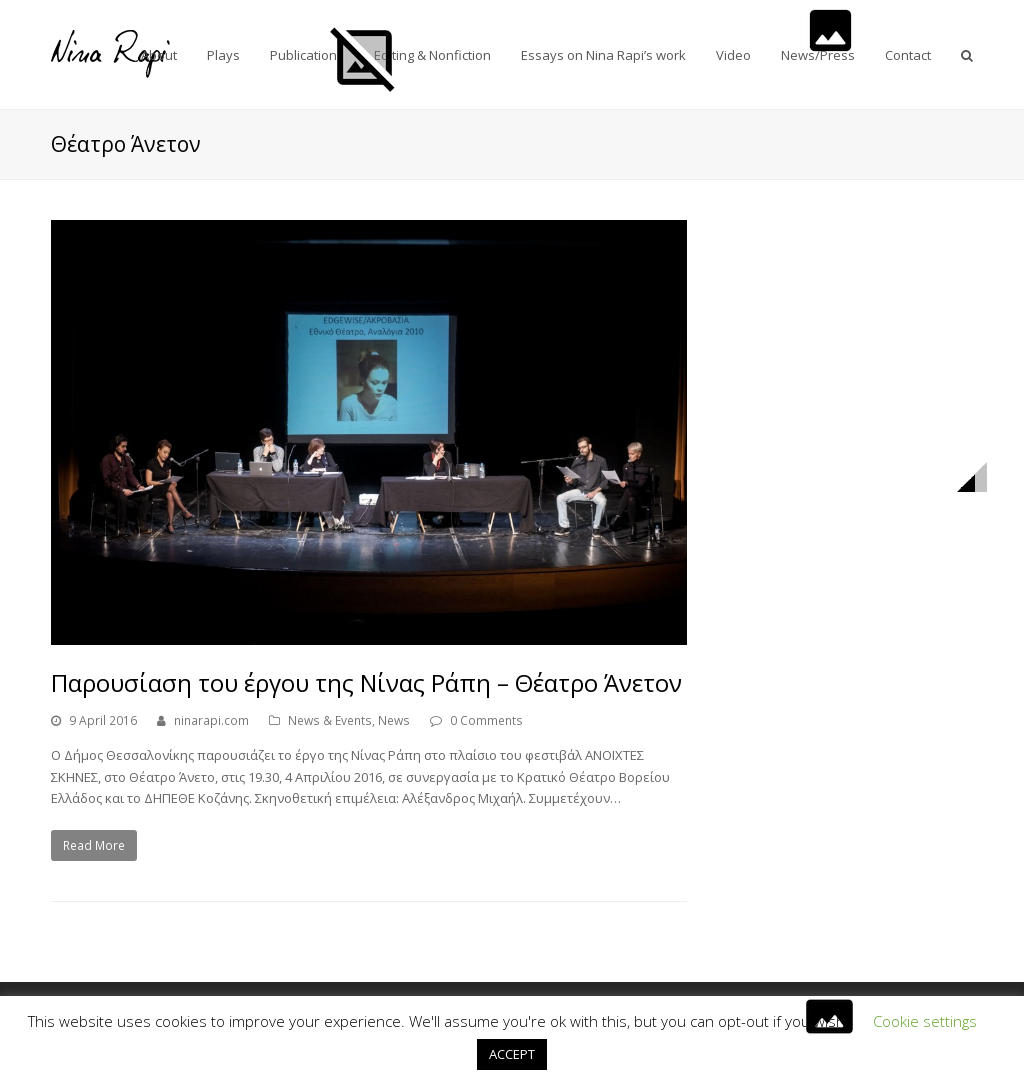  What do you see at coordinates (972, 477) in the screenshot?
I see `indicates weak cellular signal strength (2 bars)` at bounding box center [972, 477].